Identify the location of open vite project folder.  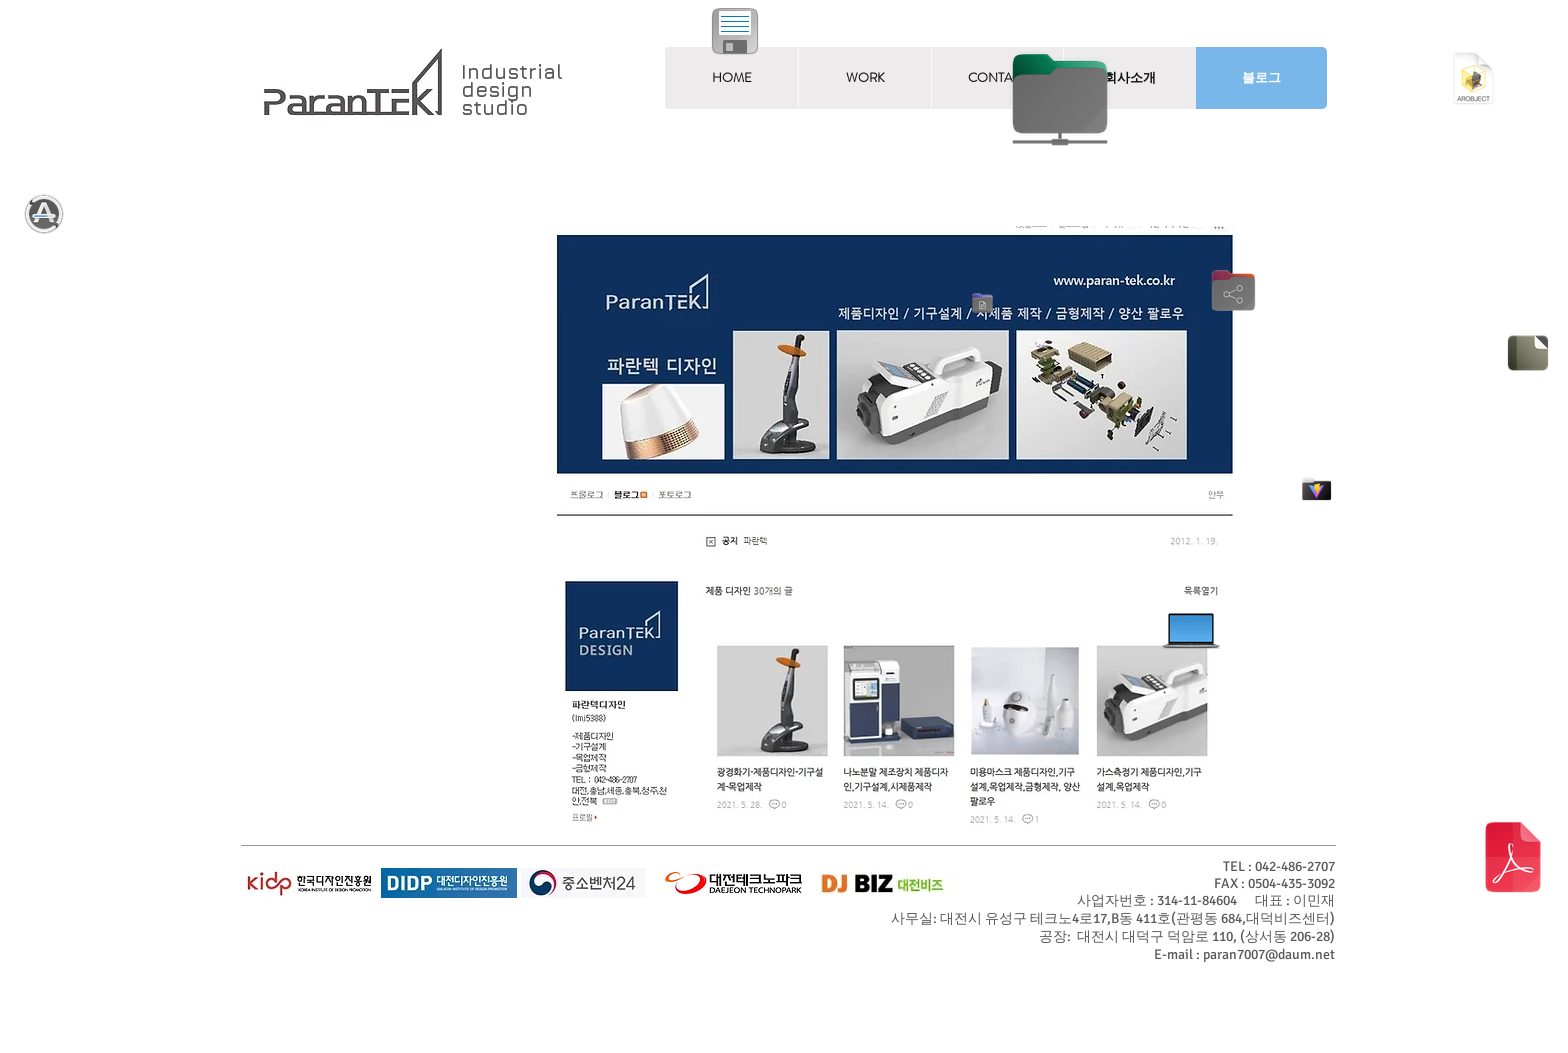
(1316, 489).